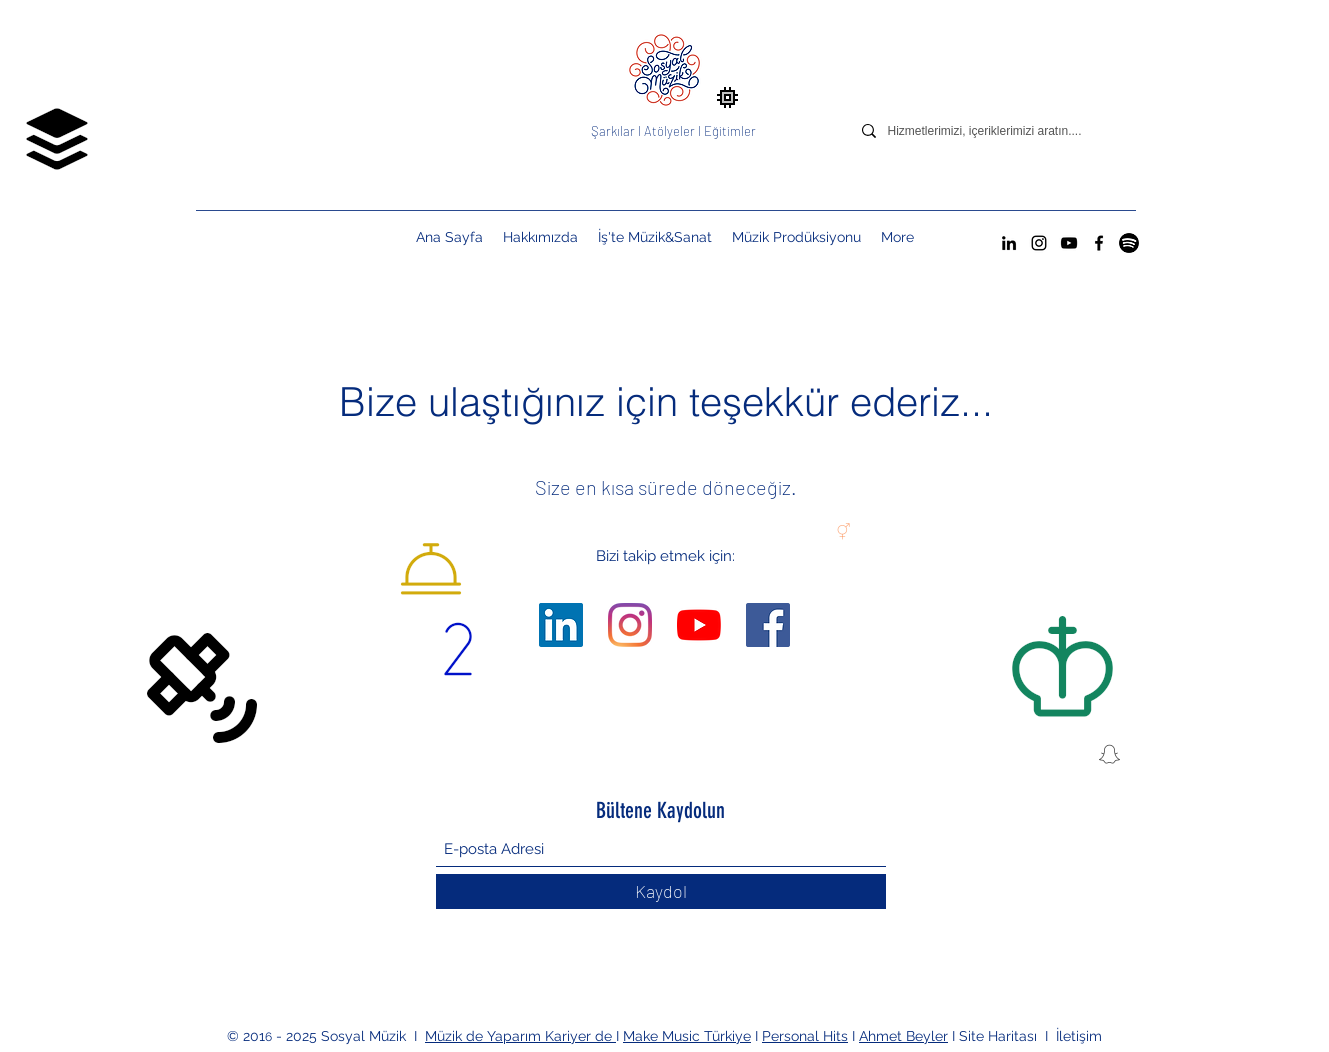  What do you see at coordinates (431, 571) in the screenshot?
I see `request assistance or service` at bounding box center [431, 571].